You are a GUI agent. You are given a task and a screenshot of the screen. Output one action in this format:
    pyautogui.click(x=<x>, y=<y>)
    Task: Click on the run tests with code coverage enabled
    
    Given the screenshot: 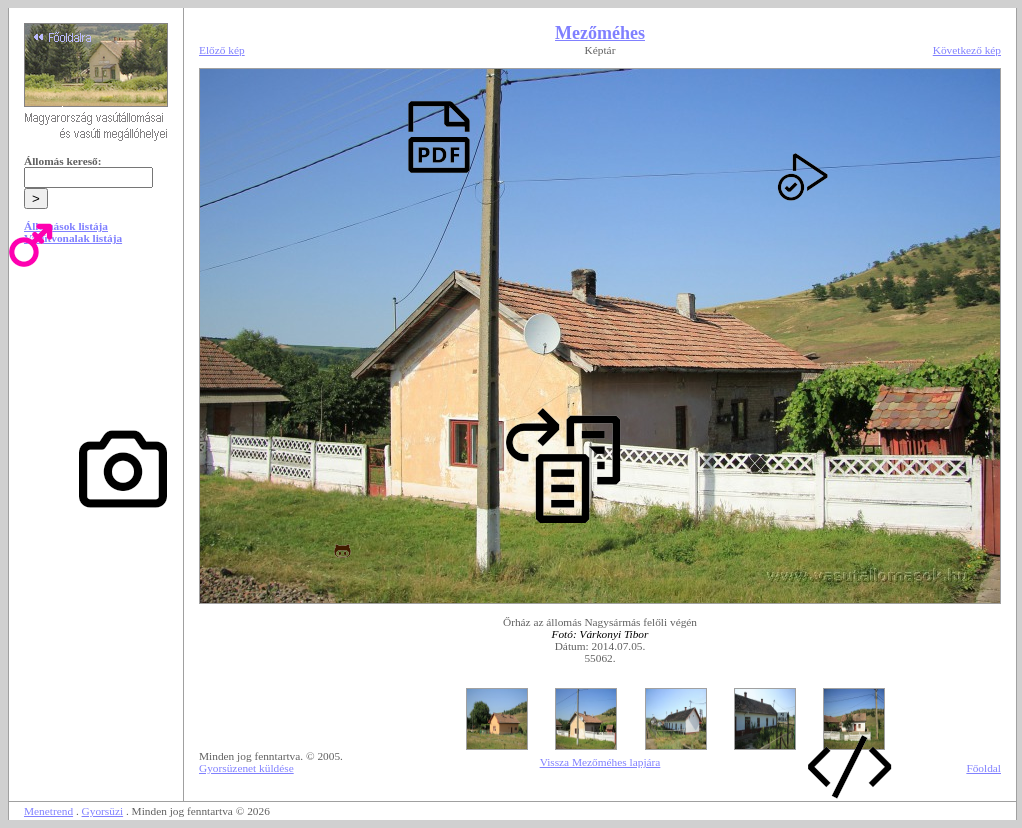 What is the action you would take?
    pyautogui.click(x=803, y=174)
    